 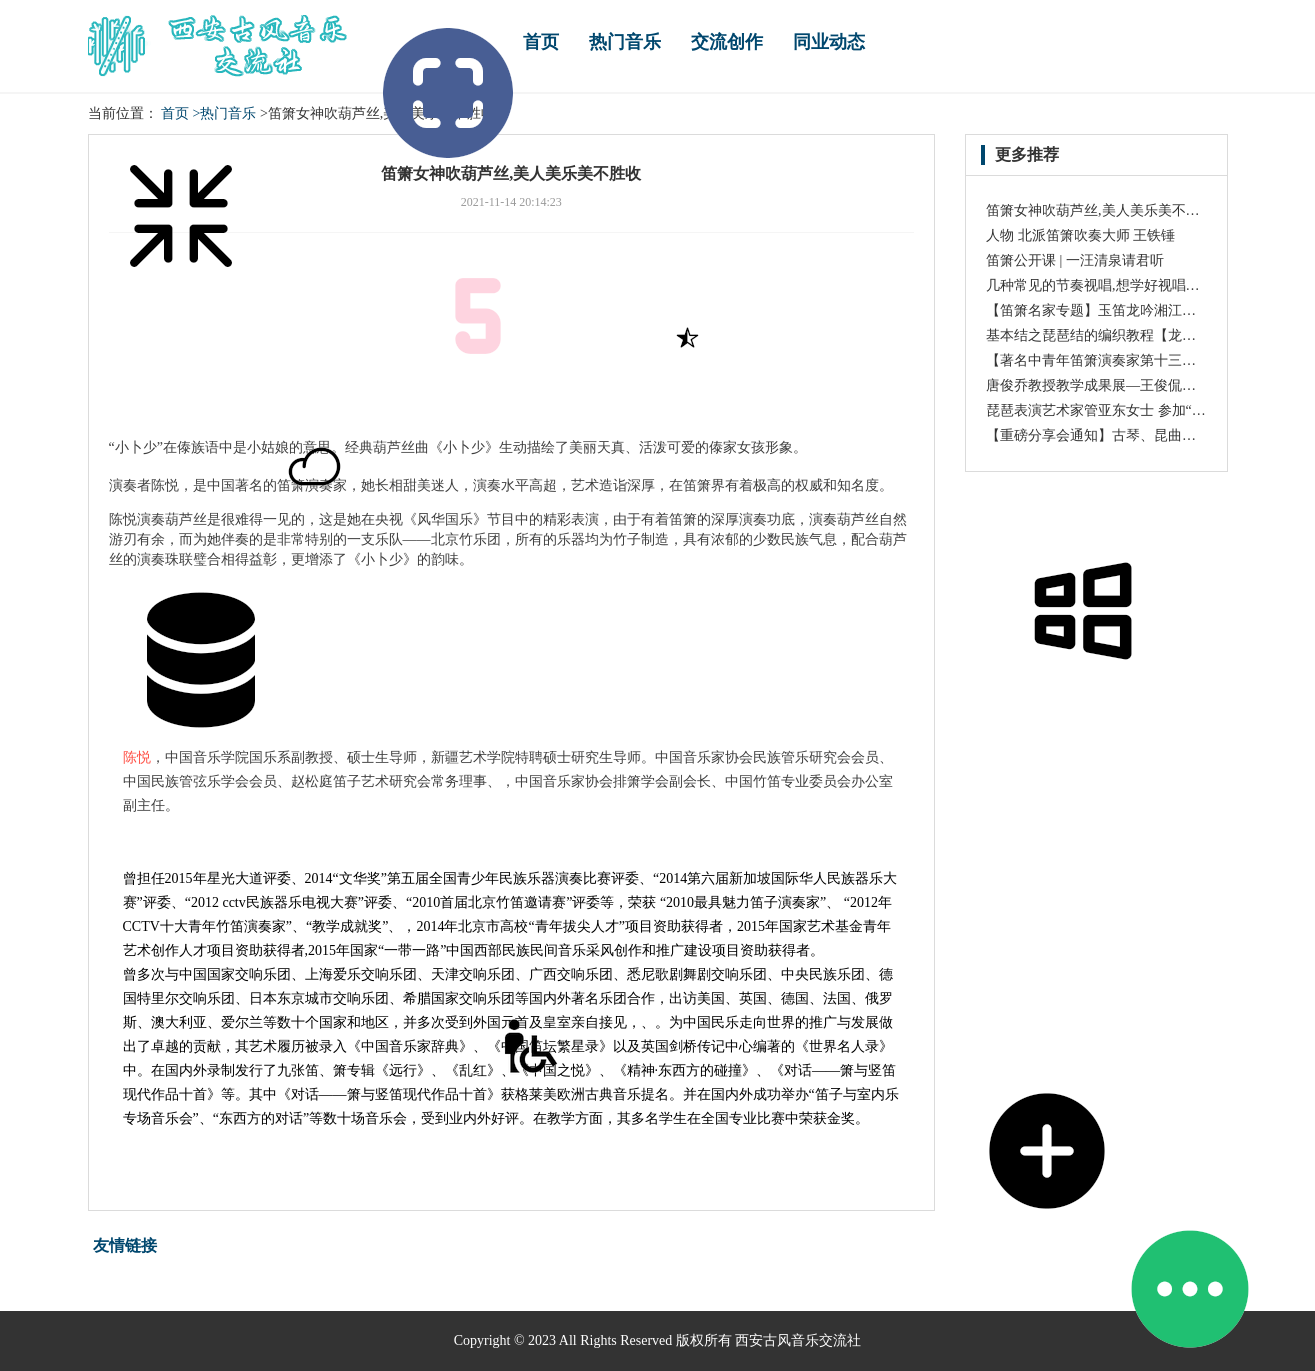 I want to click on wheelchair pickup location, so click(x=529, y=1046).